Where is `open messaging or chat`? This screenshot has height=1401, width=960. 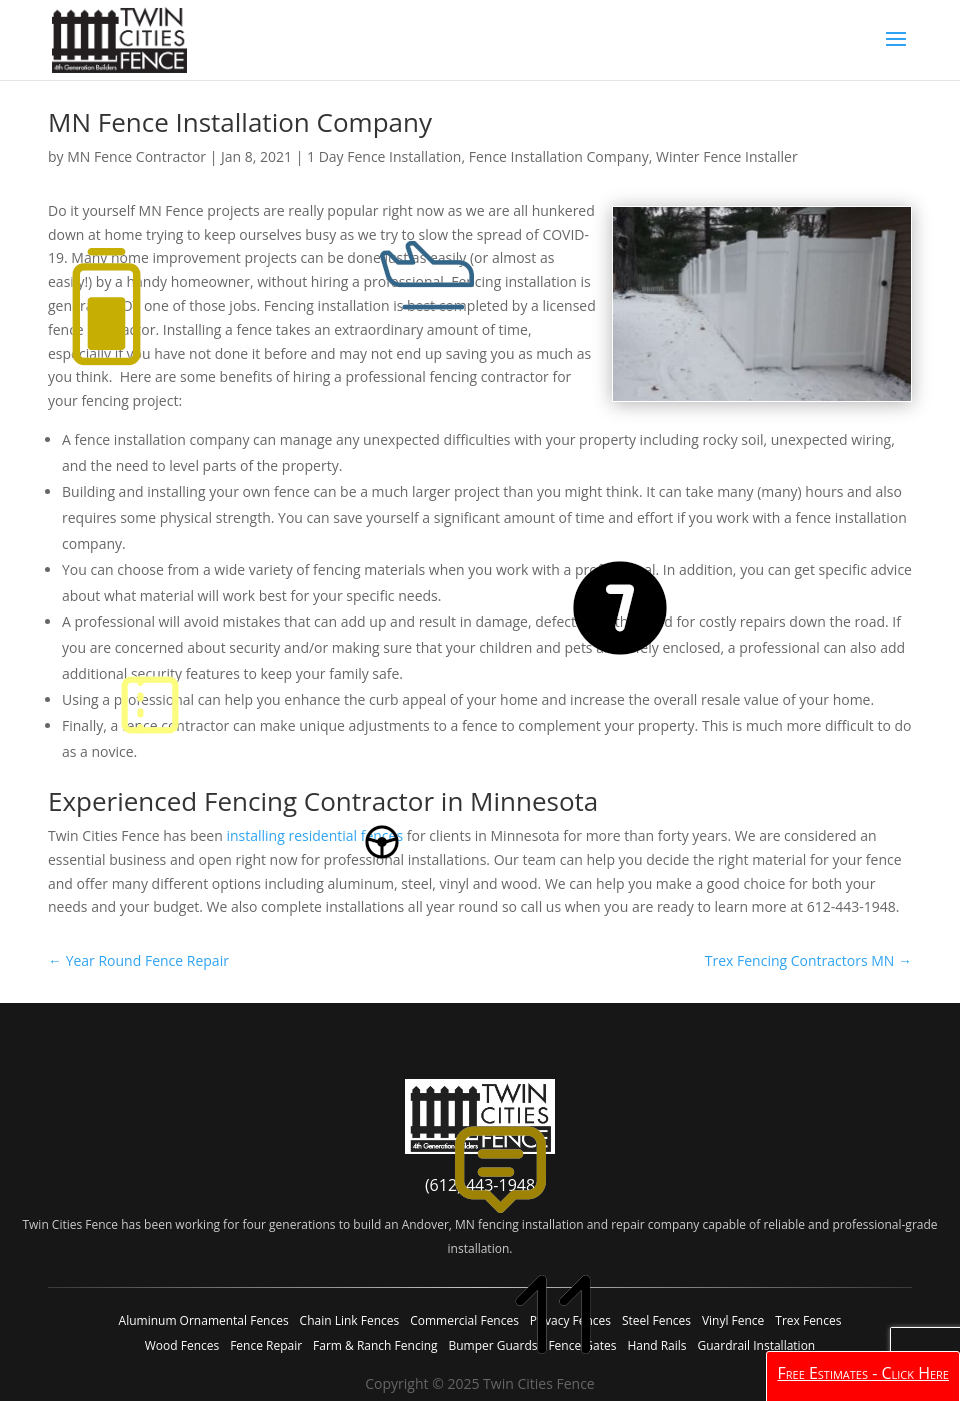 open messaging or chat is located at coordinates (500, 1167).